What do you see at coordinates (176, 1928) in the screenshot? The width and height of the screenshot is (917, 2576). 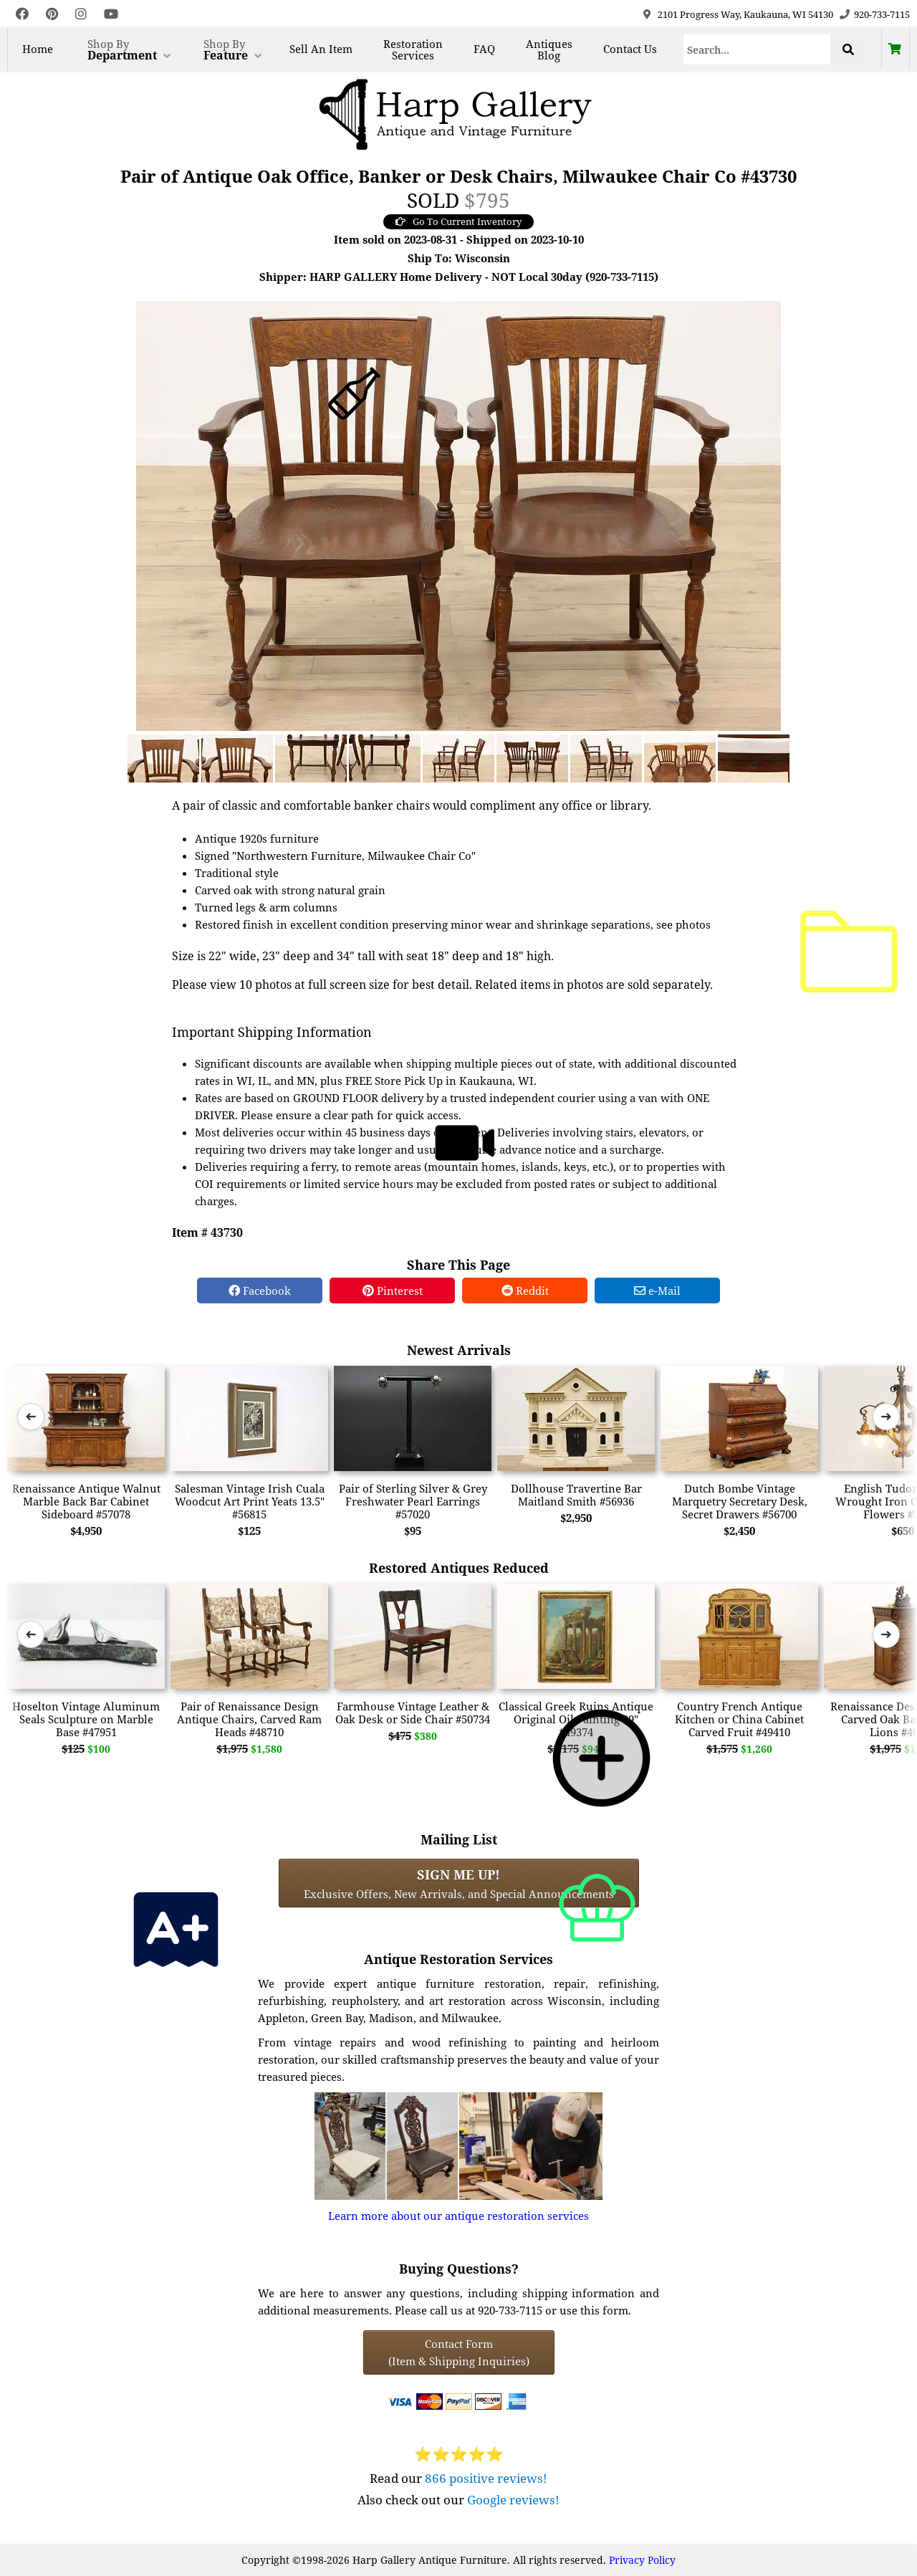 I see `view exam or test results` at bounding box center [176, 1928].